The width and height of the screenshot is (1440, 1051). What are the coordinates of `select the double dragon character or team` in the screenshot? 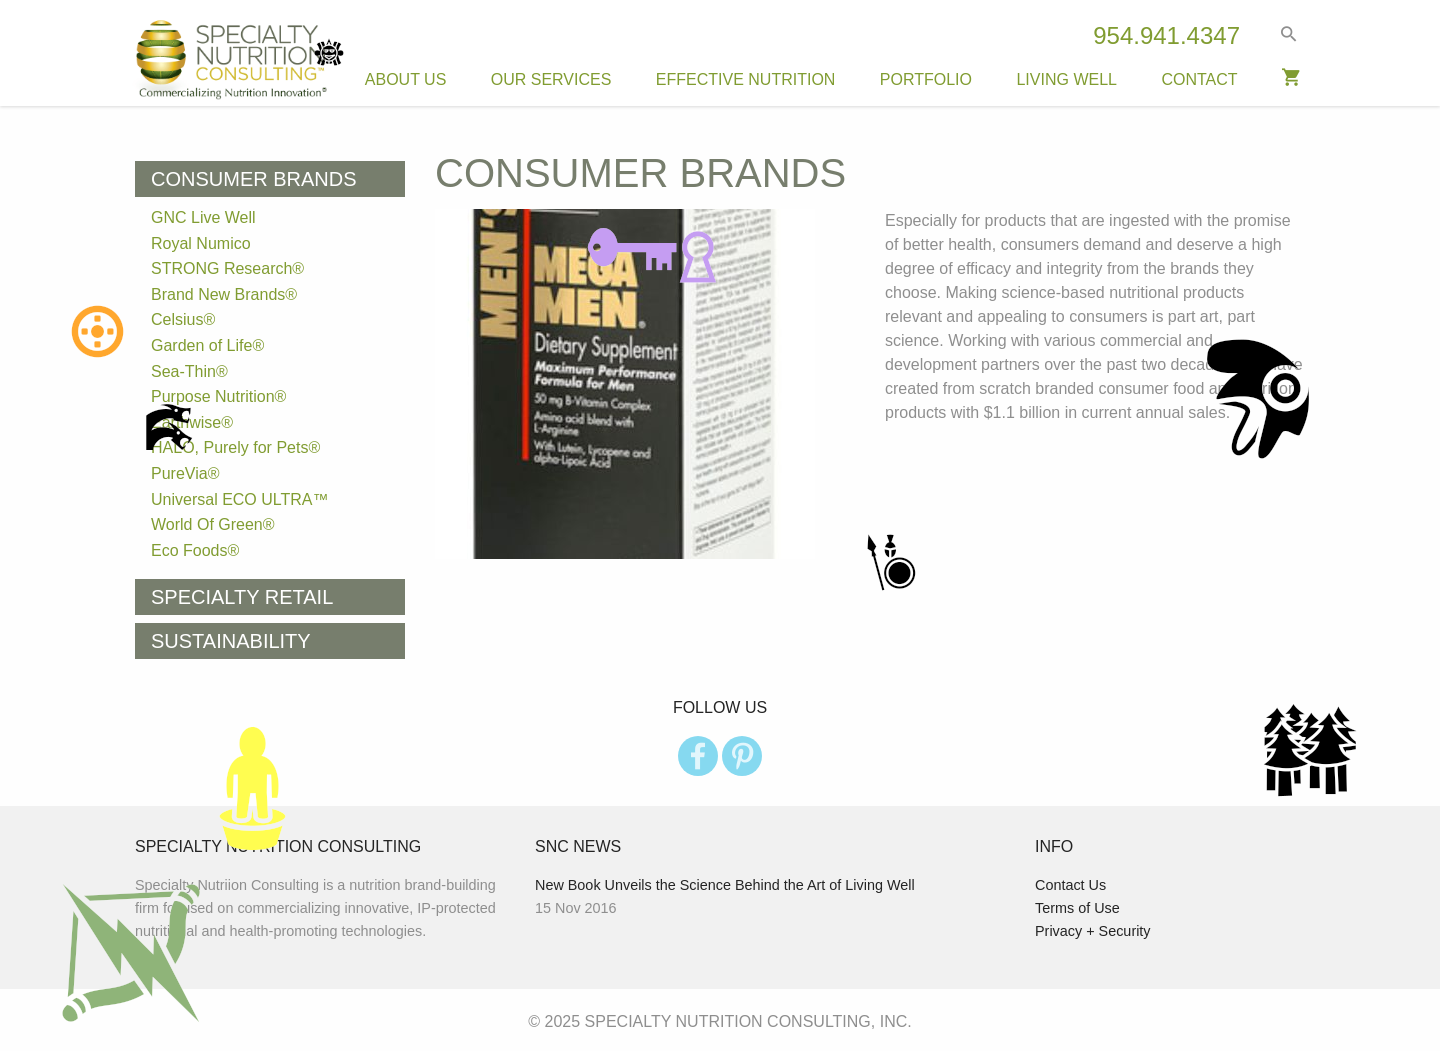 It's located at (169, 427).